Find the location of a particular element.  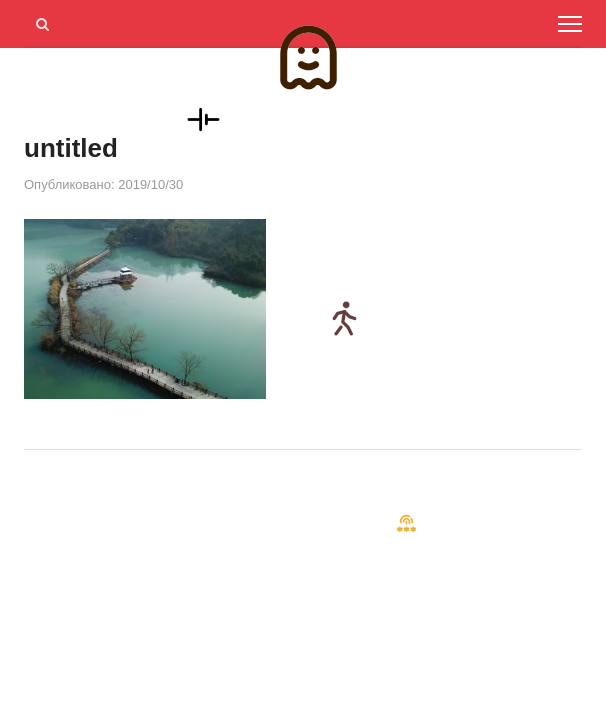

enable fingerprint authentication is located at coordinates (406, 522).